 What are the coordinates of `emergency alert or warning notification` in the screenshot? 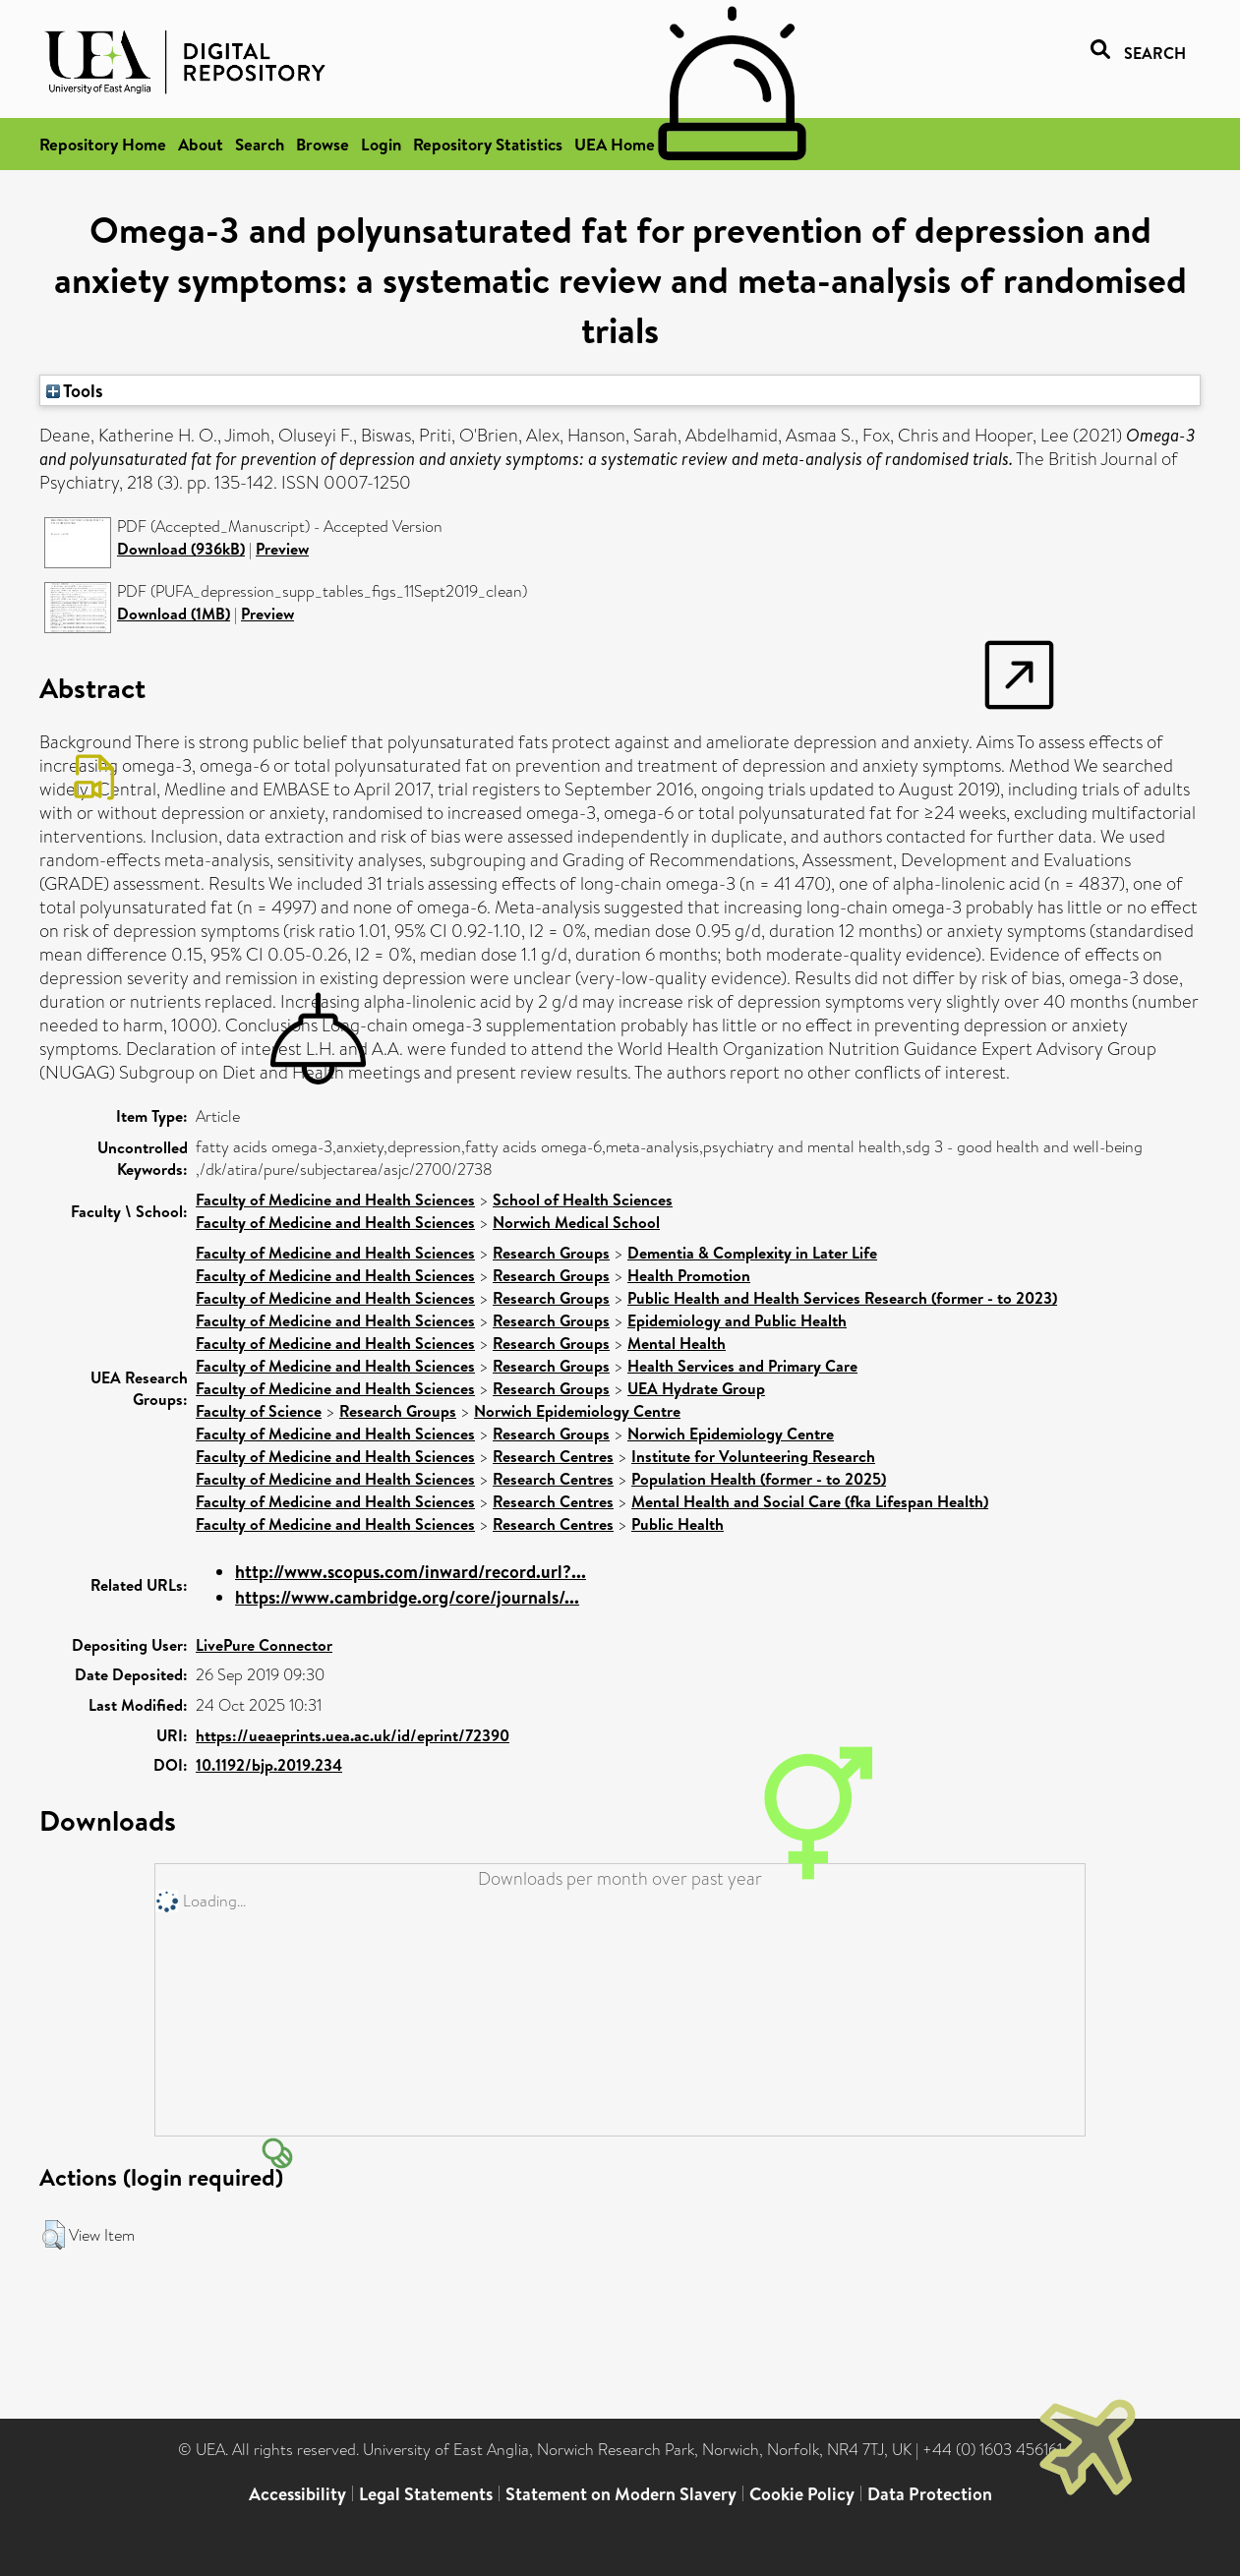 It's located at (732, 97).